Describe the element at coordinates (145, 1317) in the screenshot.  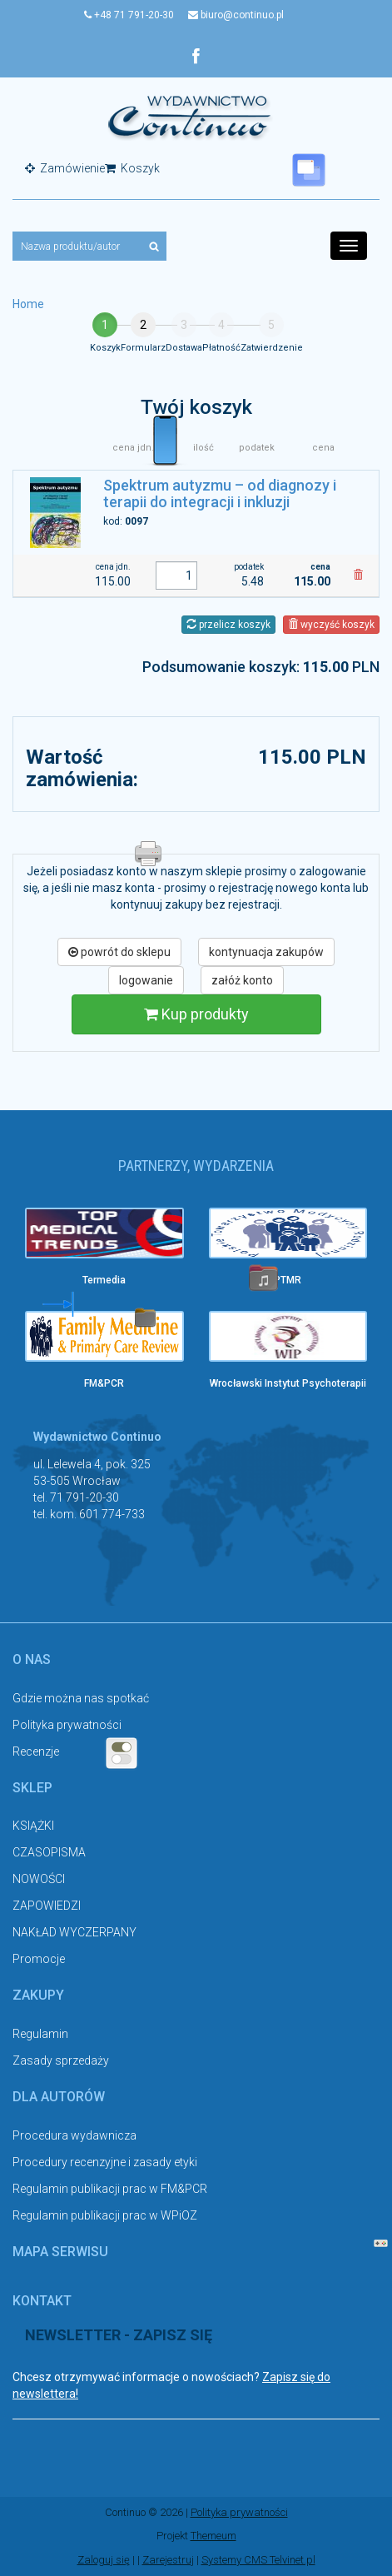
I see `open a folder to view its contents` at that location.